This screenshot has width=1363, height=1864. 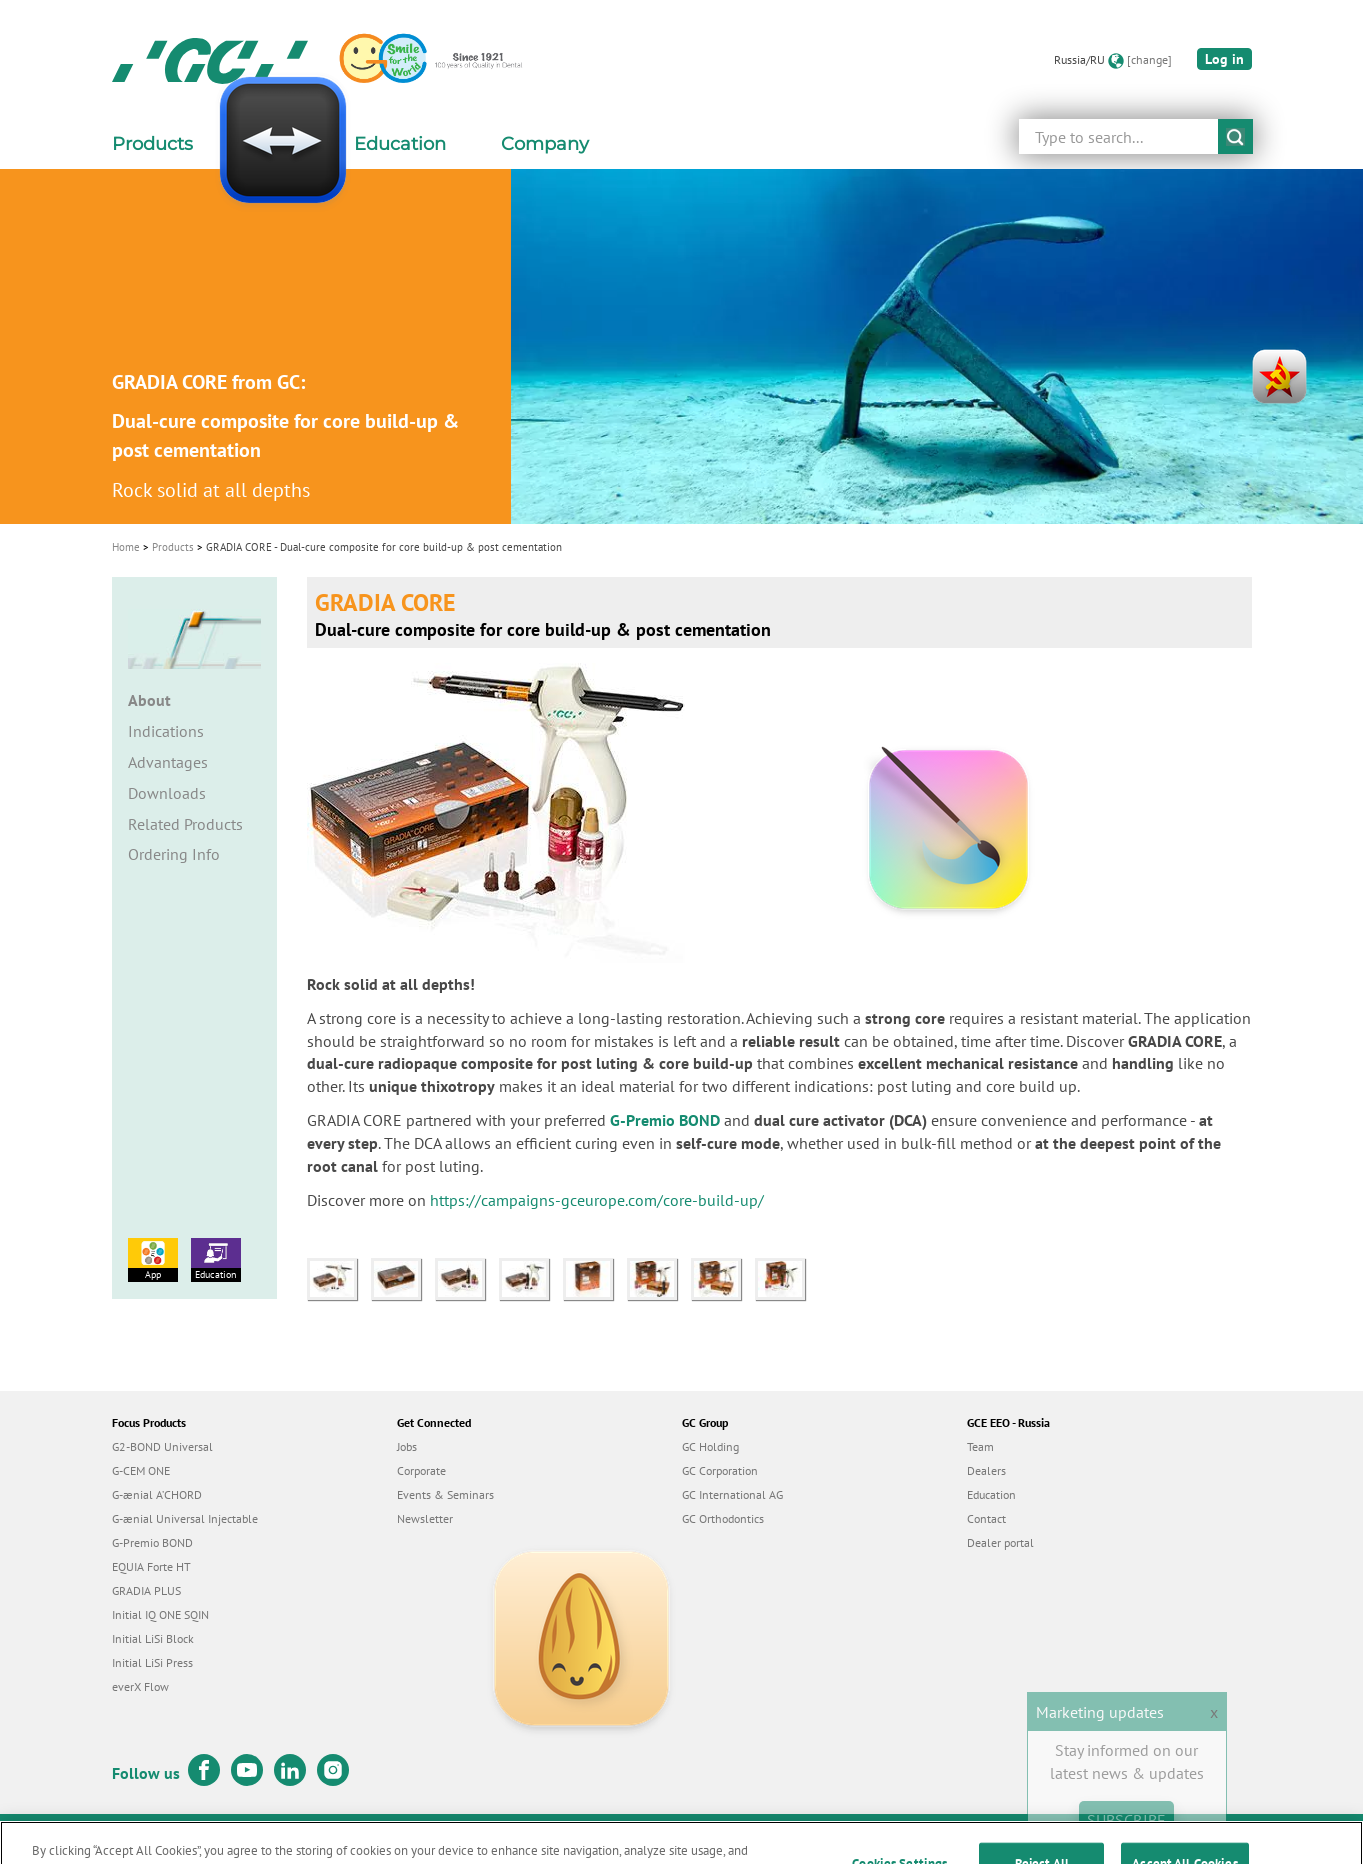 What do you see at coordinates (581, 1638) in the screenshot?
I see `open the almond app` at bounding box center [581, 1638].